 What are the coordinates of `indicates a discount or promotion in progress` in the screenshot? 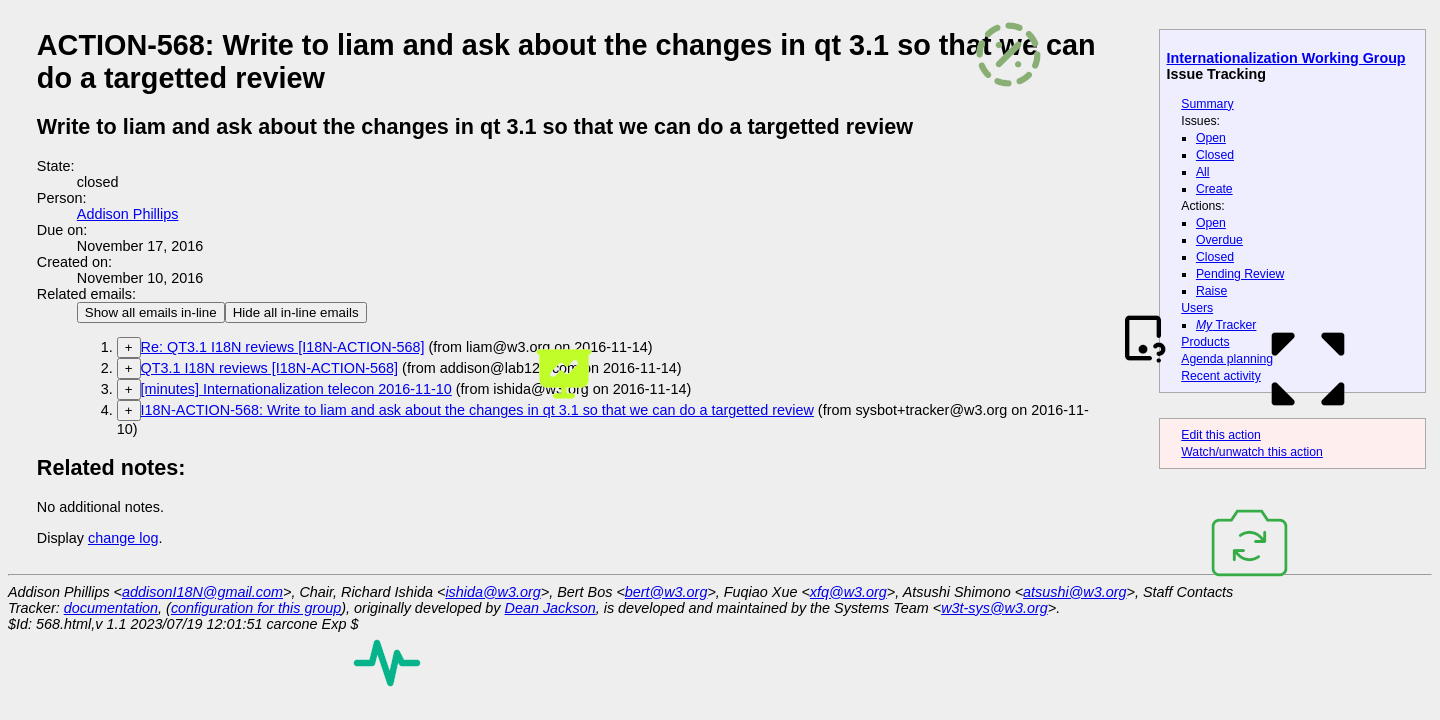 It's located at (1008, 54).